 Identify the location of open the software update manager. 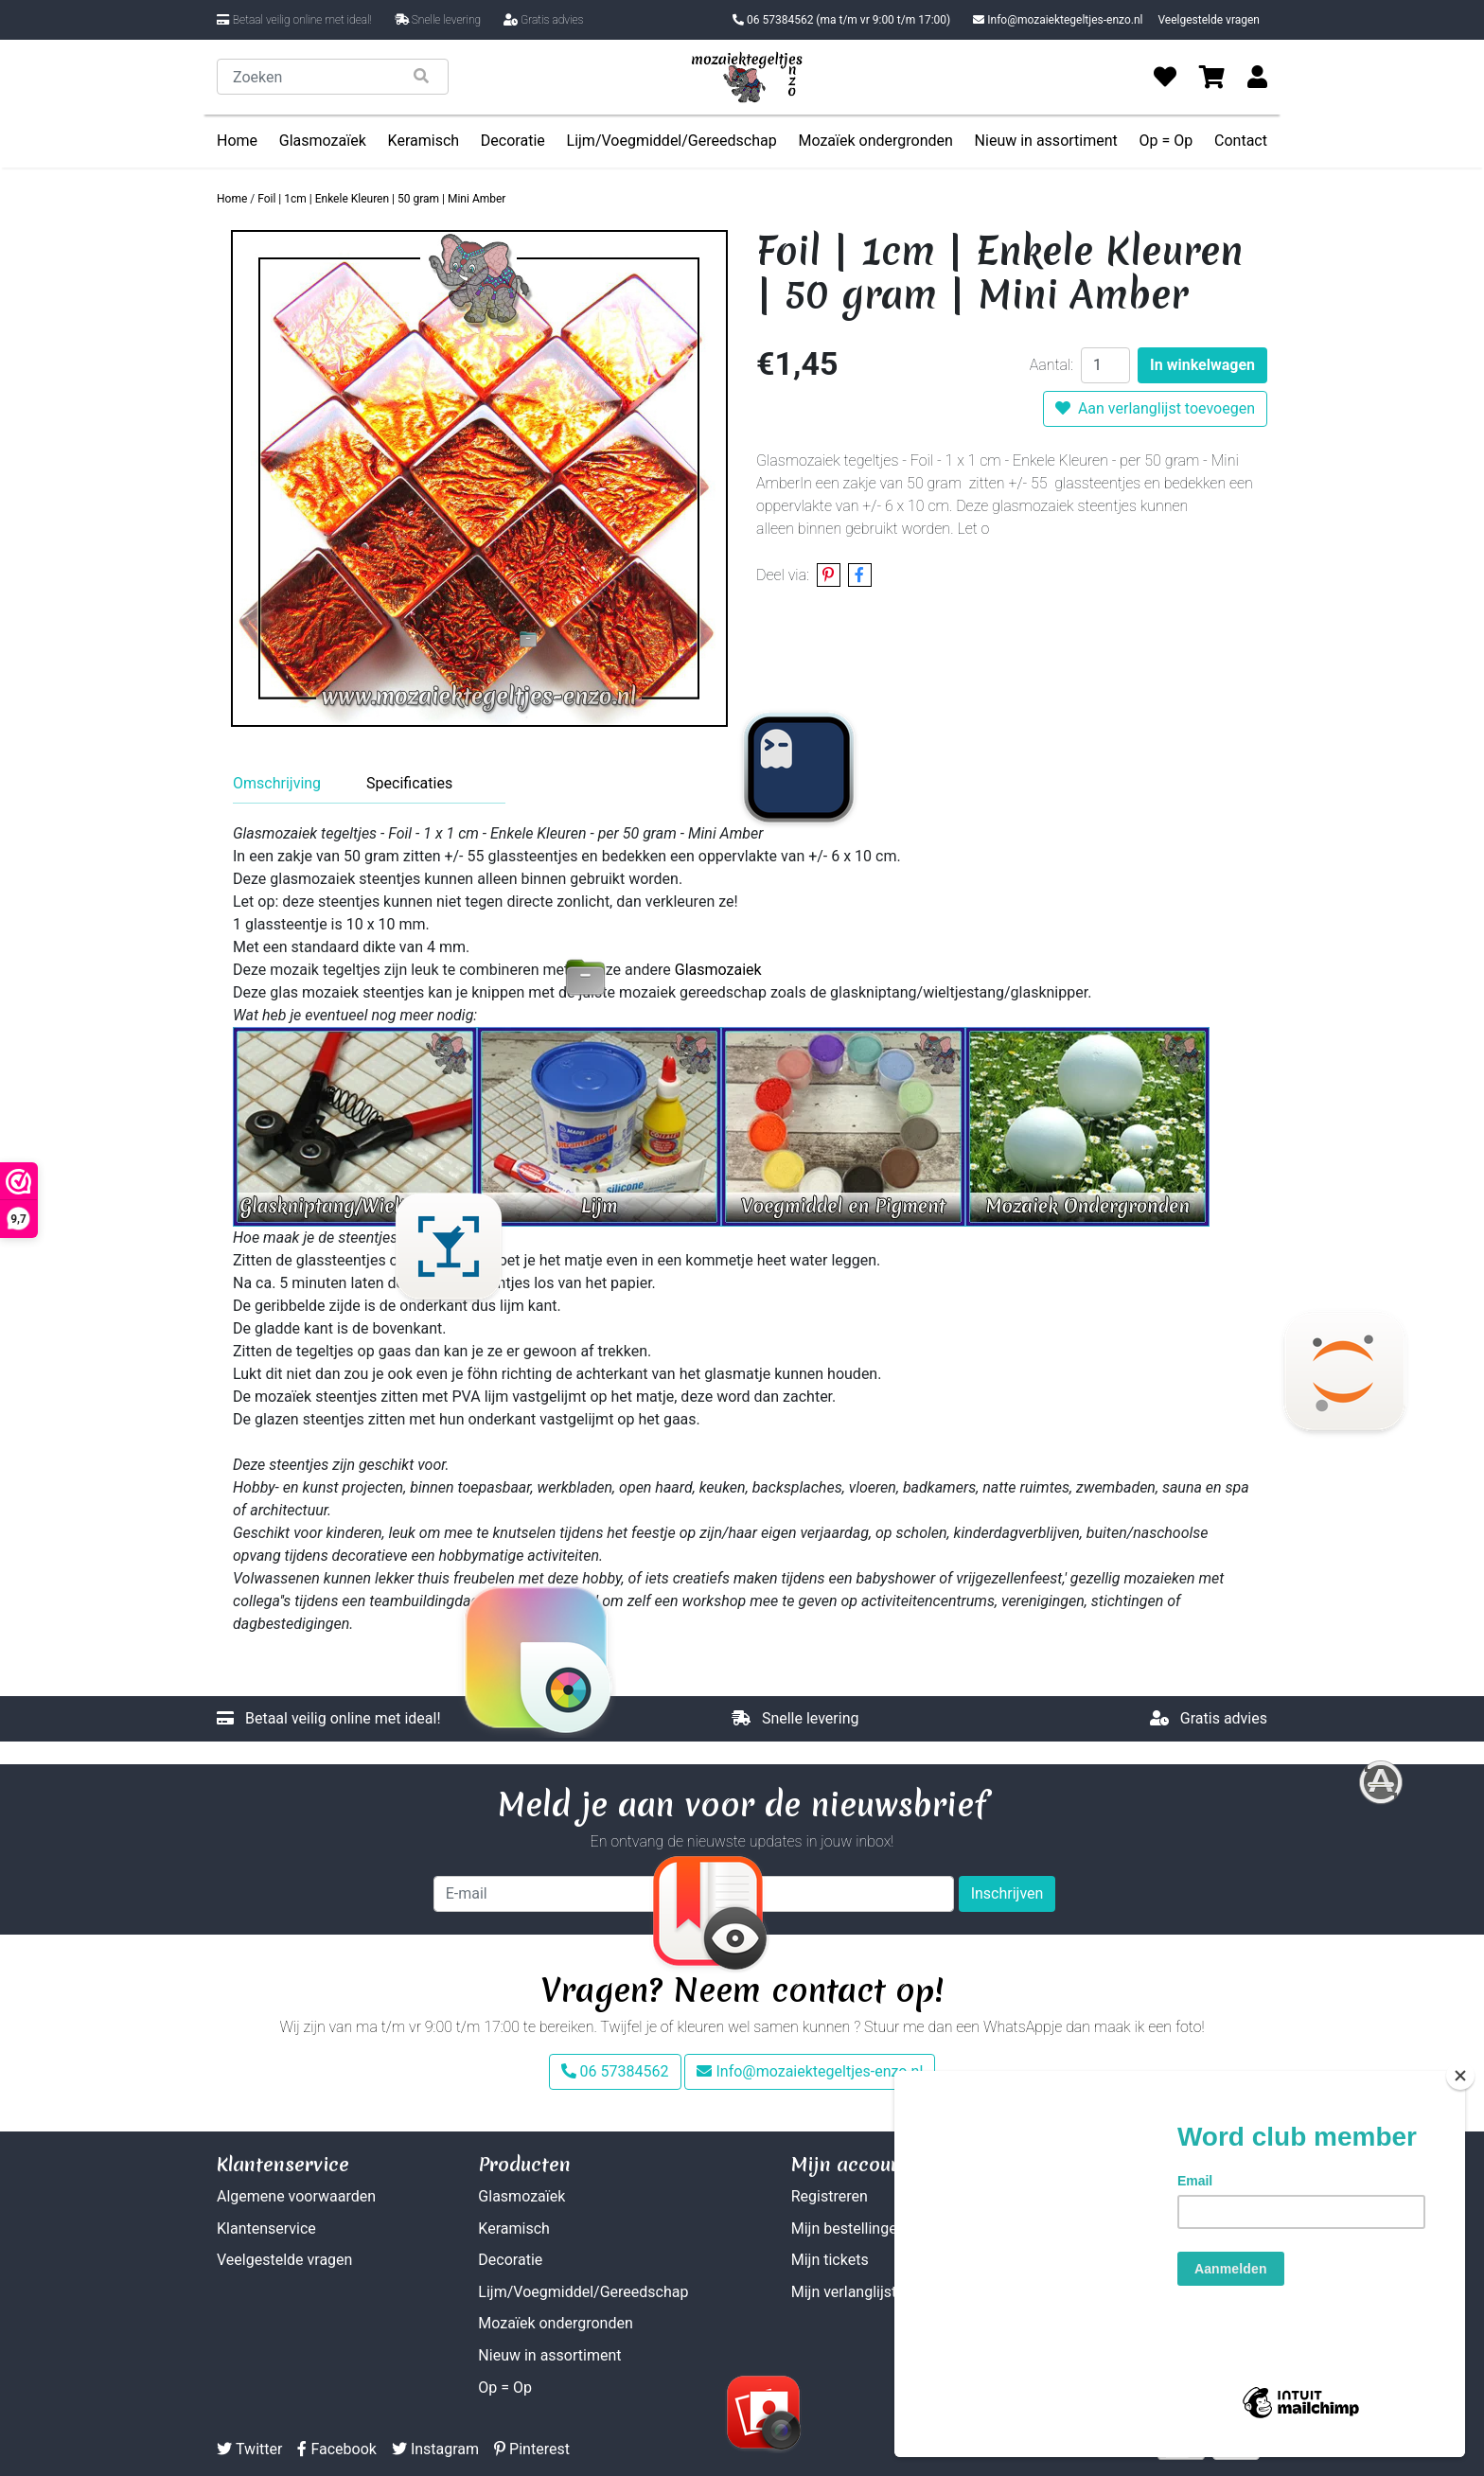
(1381, 1782).